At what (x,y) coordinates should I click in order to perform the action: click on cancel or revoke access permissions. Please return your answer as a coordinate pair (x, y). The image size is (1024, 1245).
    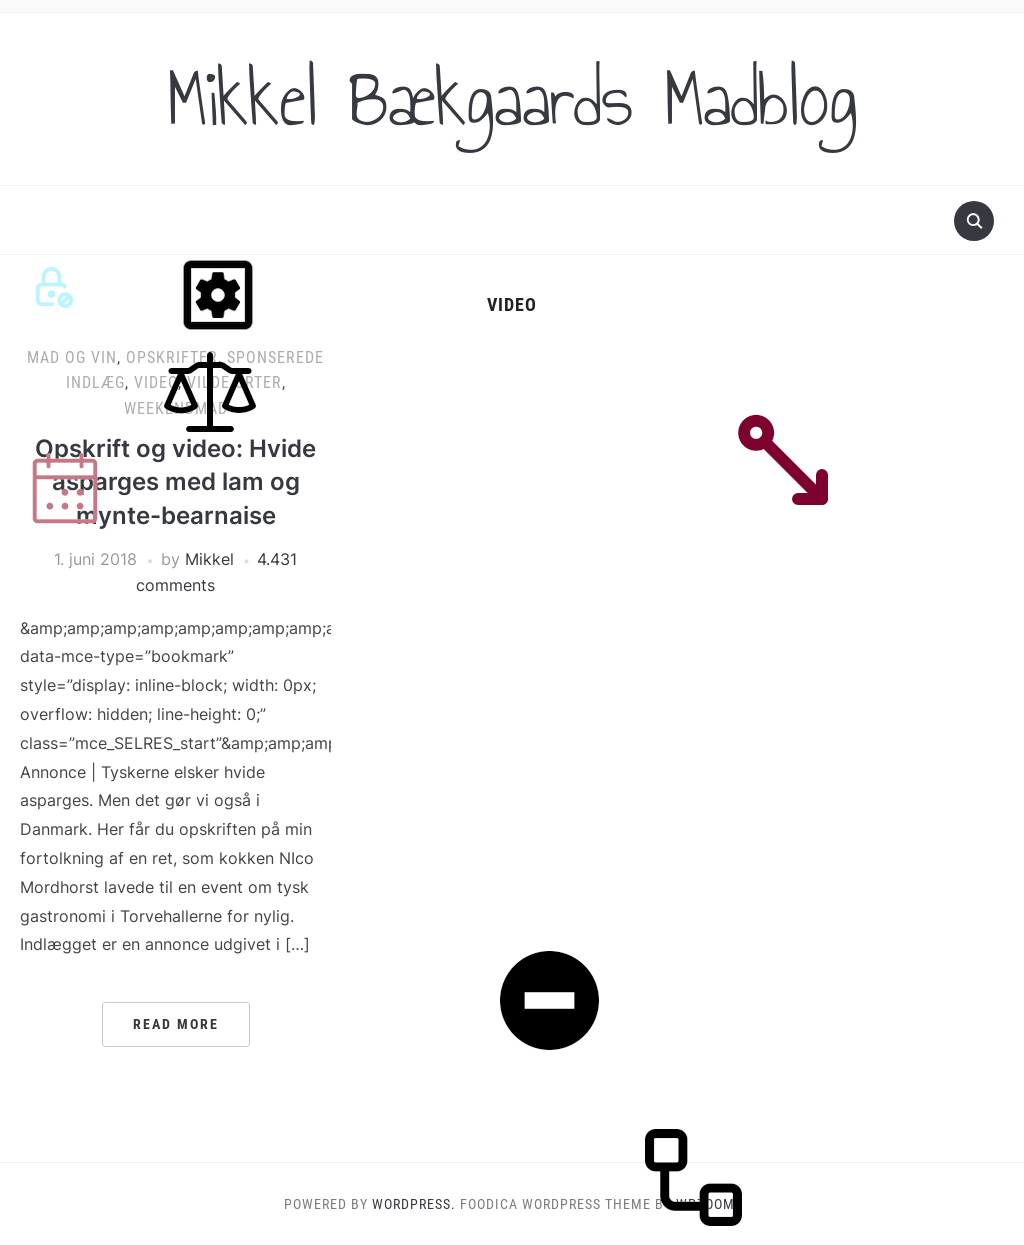
    Looking at the image, I should click on (51, 286).